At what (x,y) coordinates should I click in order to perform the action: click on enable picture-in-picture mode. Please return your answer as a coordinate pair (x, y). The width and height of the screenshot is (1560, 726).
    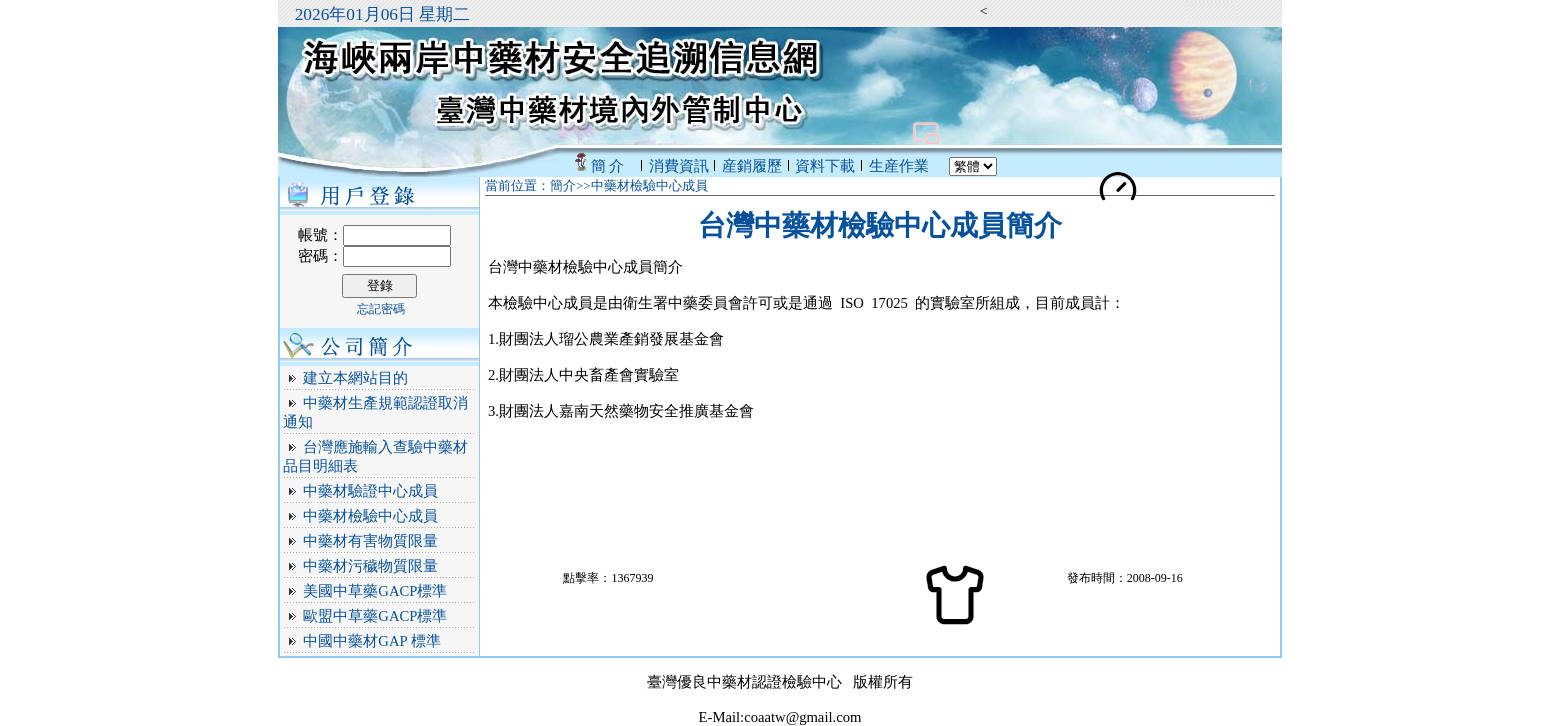
    Looking at the image, I should click on (926, 133).